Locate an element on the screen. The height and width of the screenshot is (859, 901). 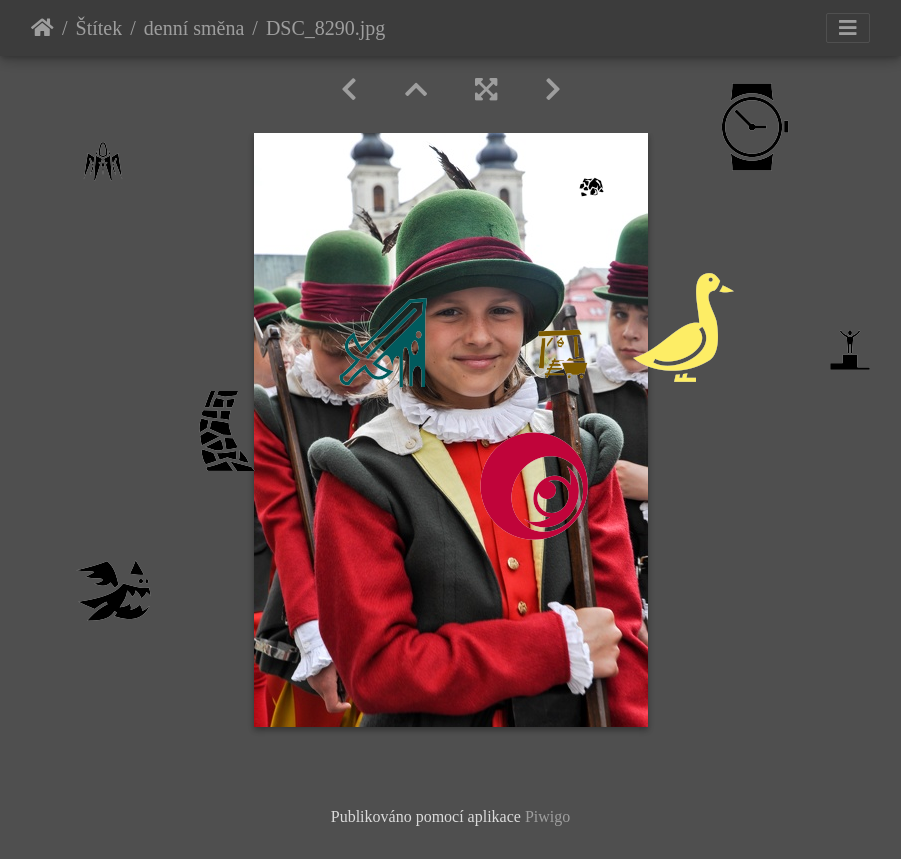
collect or gather resources is located at coordinates (591, 185).